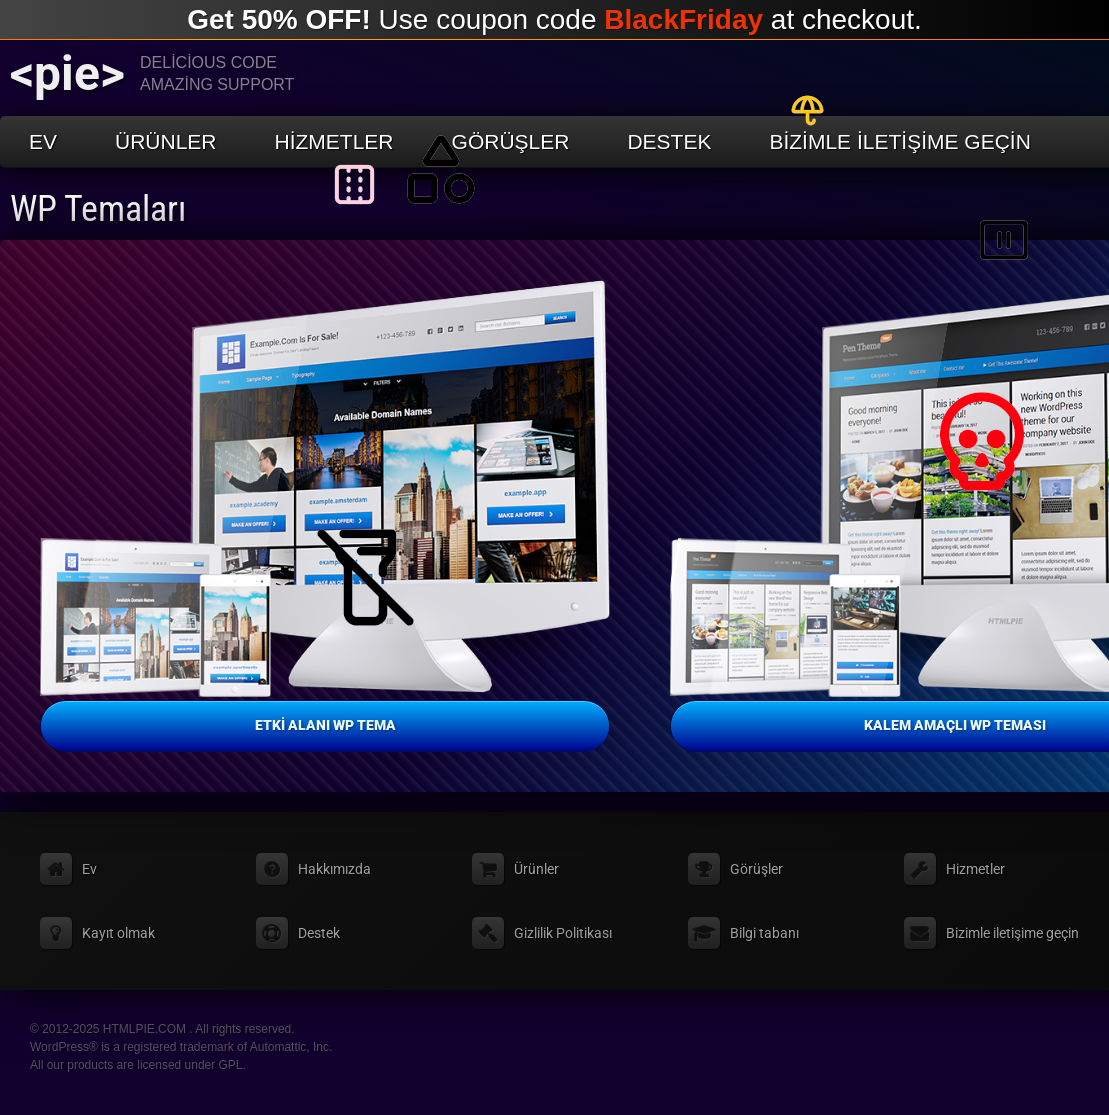 This screenshot has height=1115, width=1109. I want to click on toggle split panel view, so click(354, 184).